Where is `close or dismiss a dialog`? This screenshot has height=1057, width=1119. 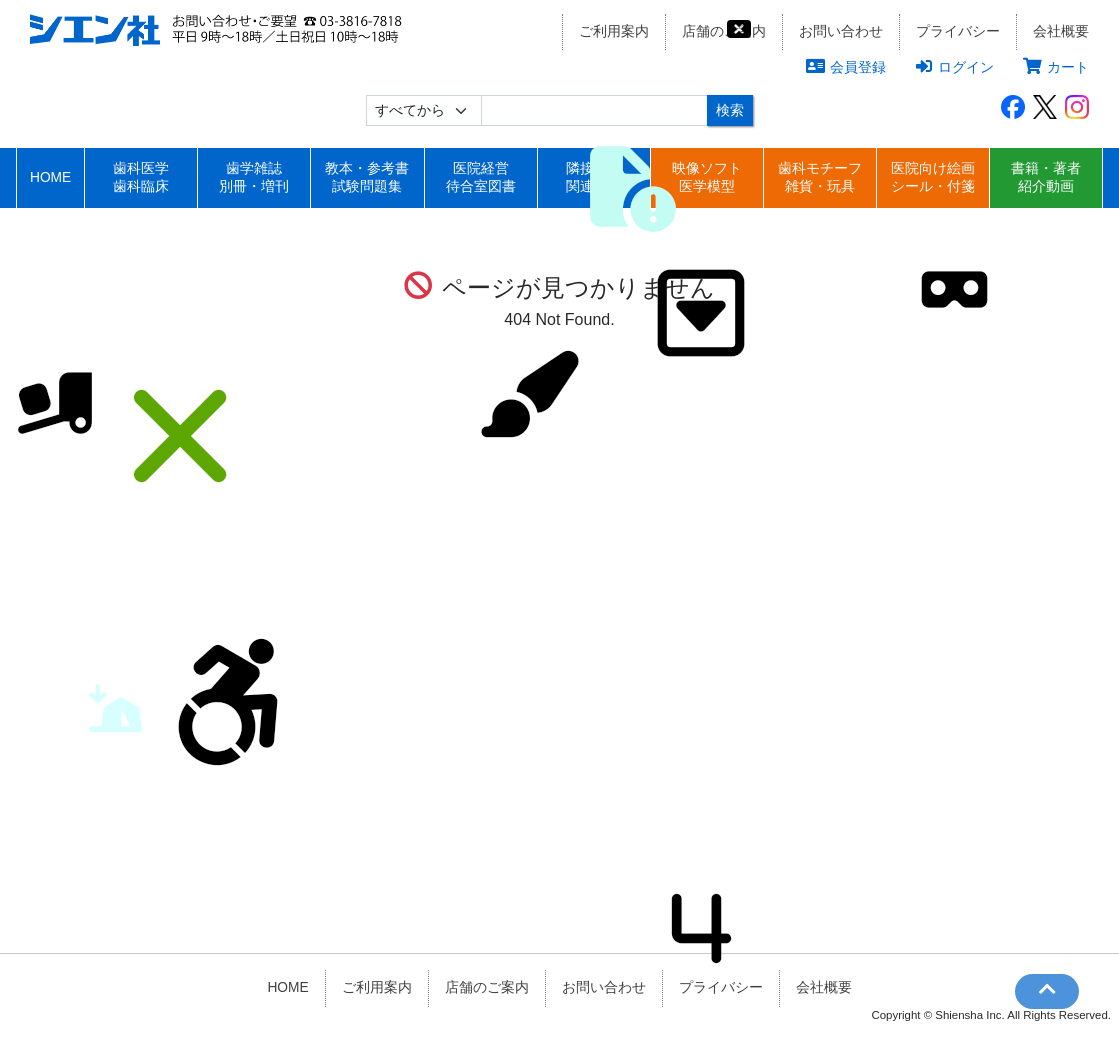
close or dismiss a dialog is located at coordinates (180, 436).